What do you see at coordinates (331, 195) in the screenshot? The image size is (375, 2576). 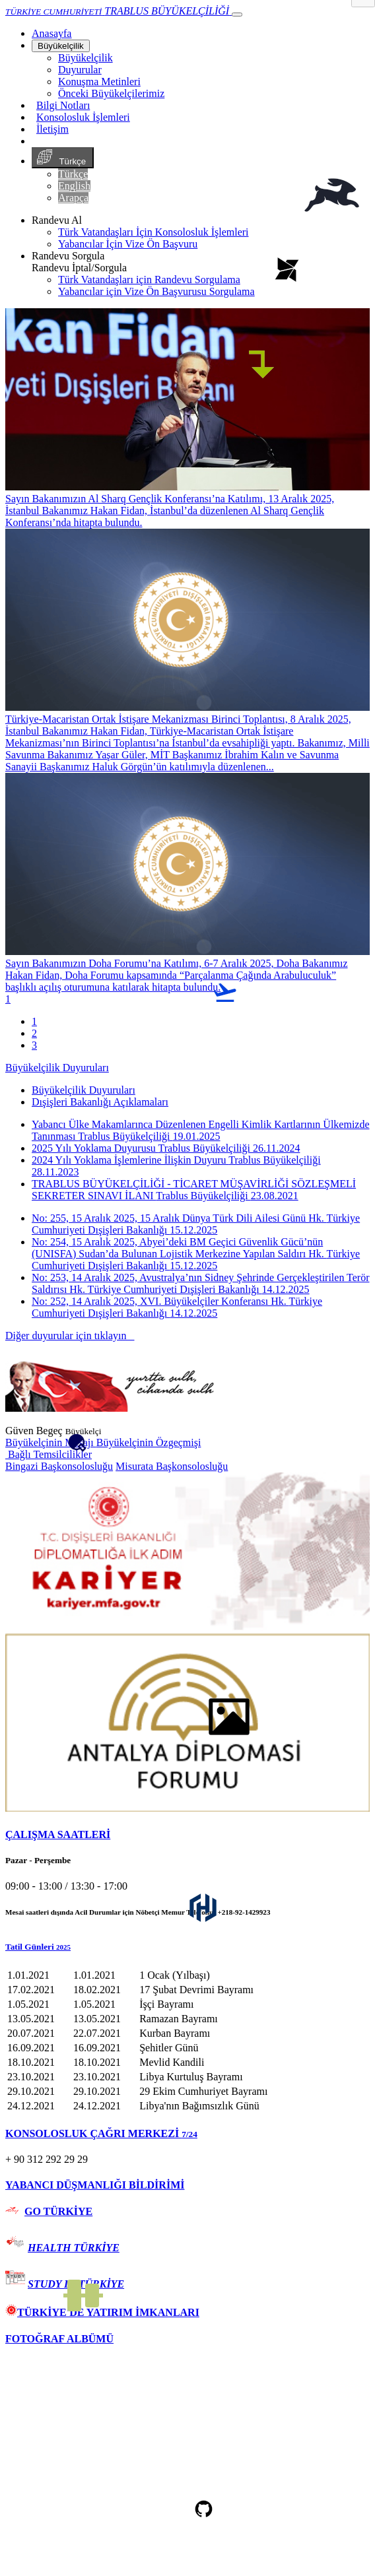 I see `directus brand logo` at bounding box center [331, 195].